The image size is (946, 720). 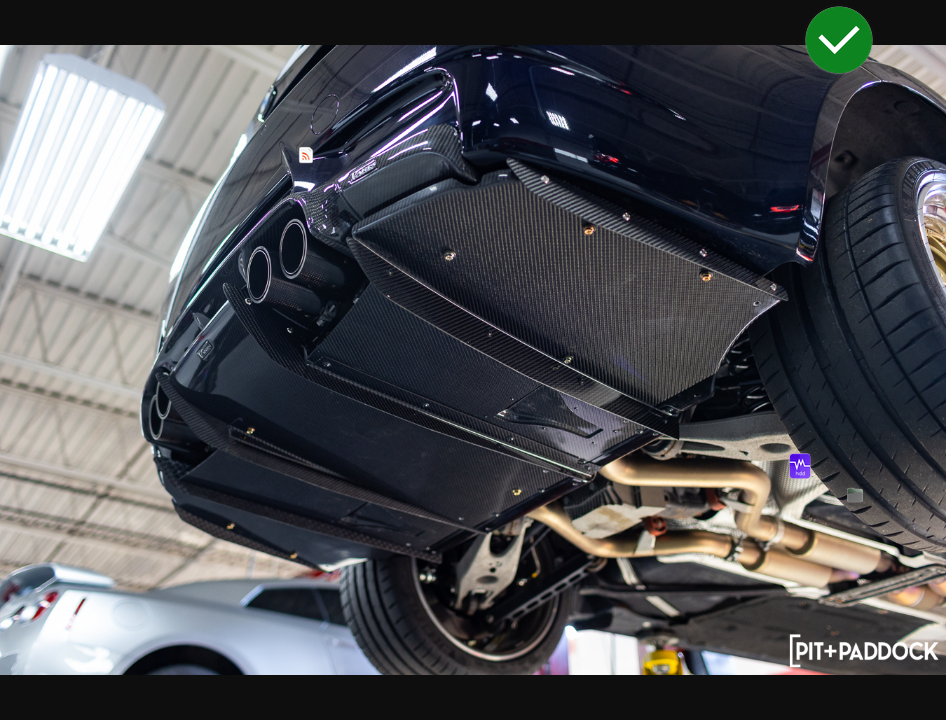 What do you see at coordinates (800, 466) in the screenshot?
I see `virtualbox hard disk drive file` at bounding box center [800, 466].